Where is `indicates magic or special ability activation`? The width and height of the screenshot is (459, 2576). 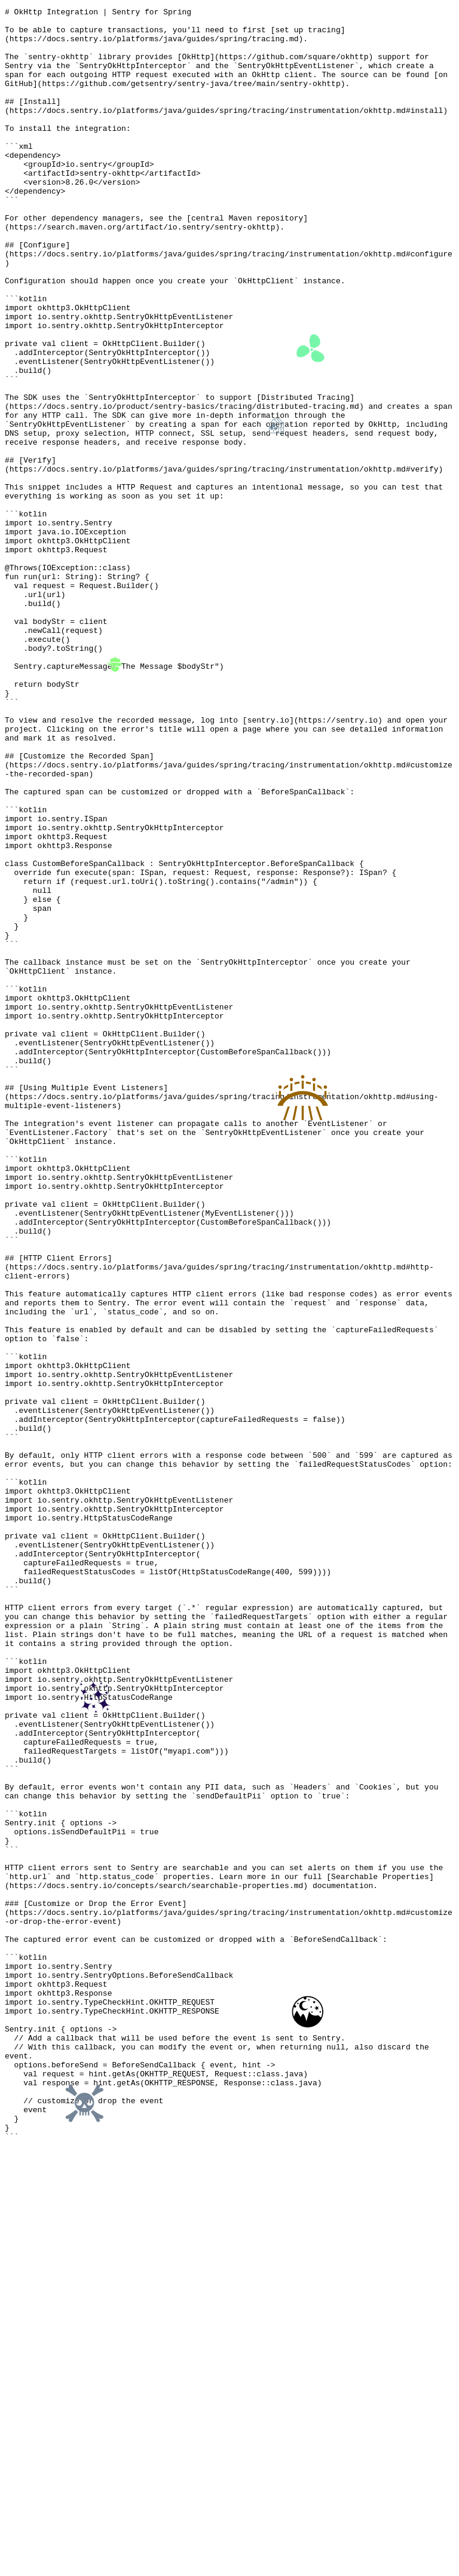 indicates magic or special ability activation is located at coordinates (94, 1697).